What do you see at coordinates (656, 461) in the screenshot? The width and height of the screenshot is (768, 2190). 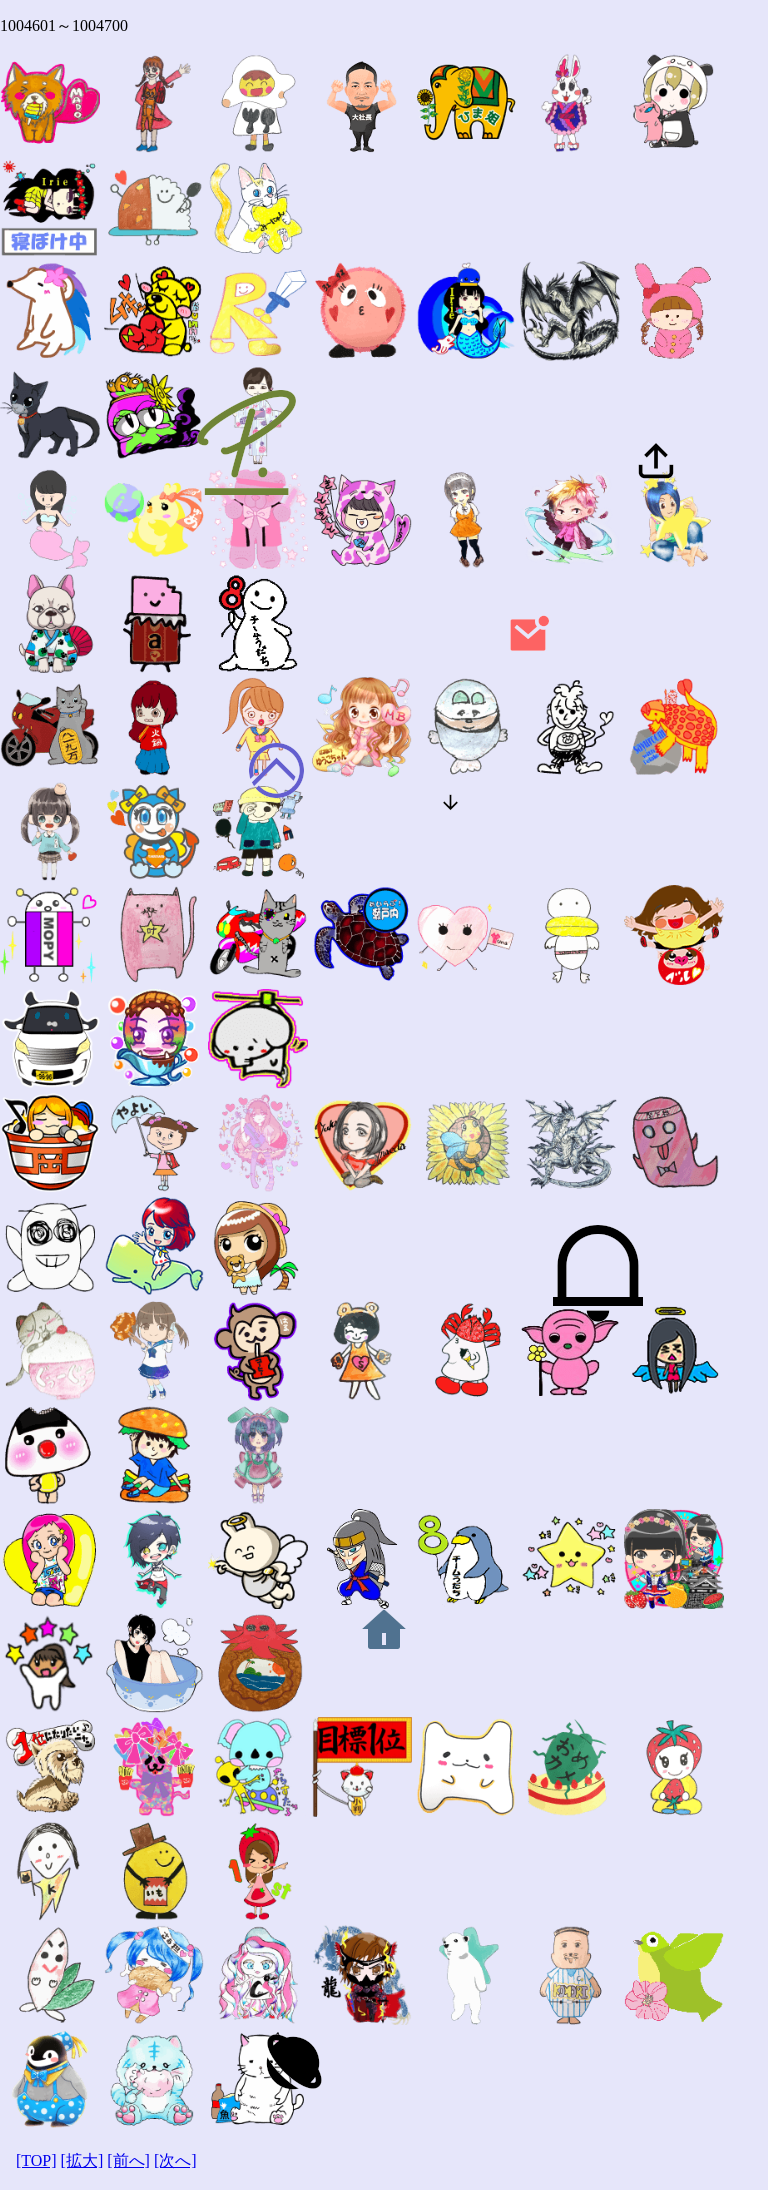 I see `share content with others` at bounding box center [656, 461].